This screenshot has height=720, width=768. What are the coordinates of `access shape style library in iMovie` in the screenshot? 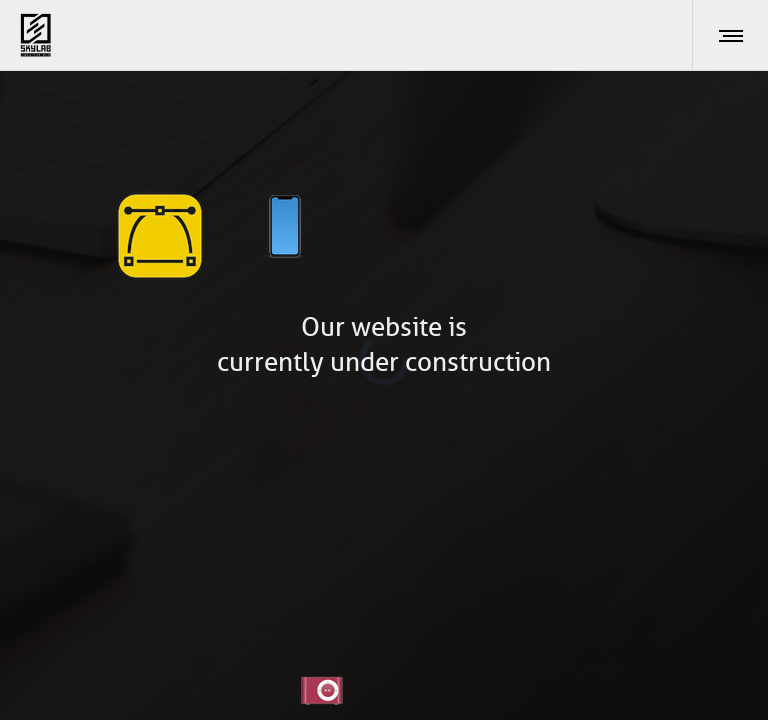 It's located at (160, 236).